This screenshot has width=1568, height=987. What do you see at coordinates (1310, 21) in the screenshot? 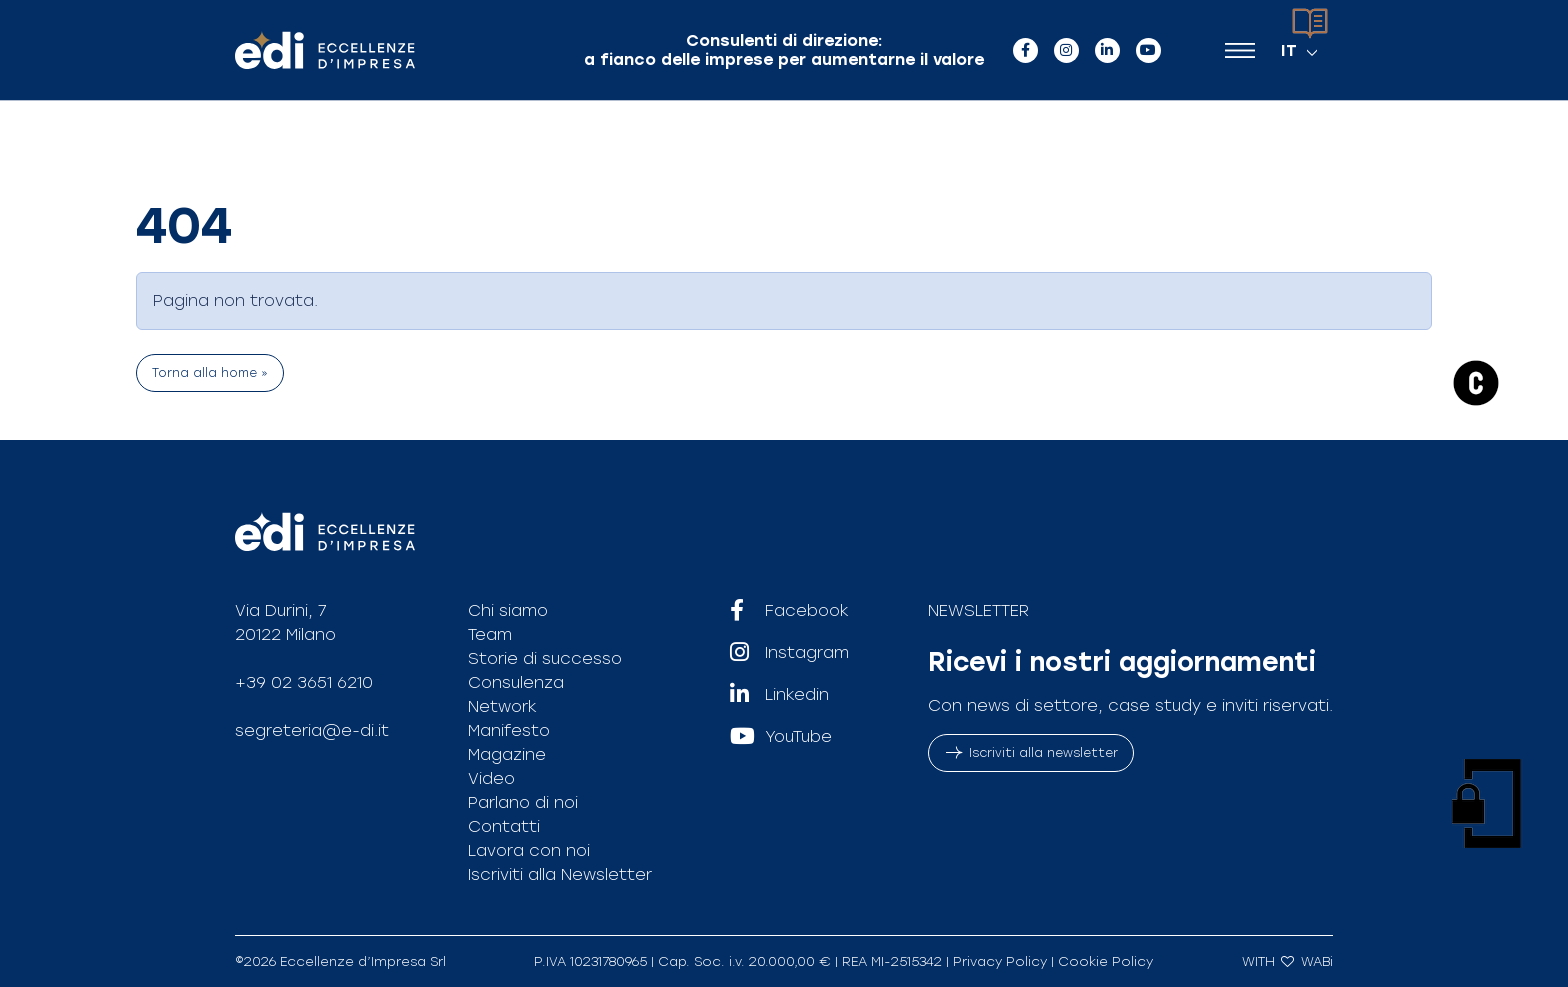
I see `open reading mode or e-reader` at bounding box center [1310, 21].